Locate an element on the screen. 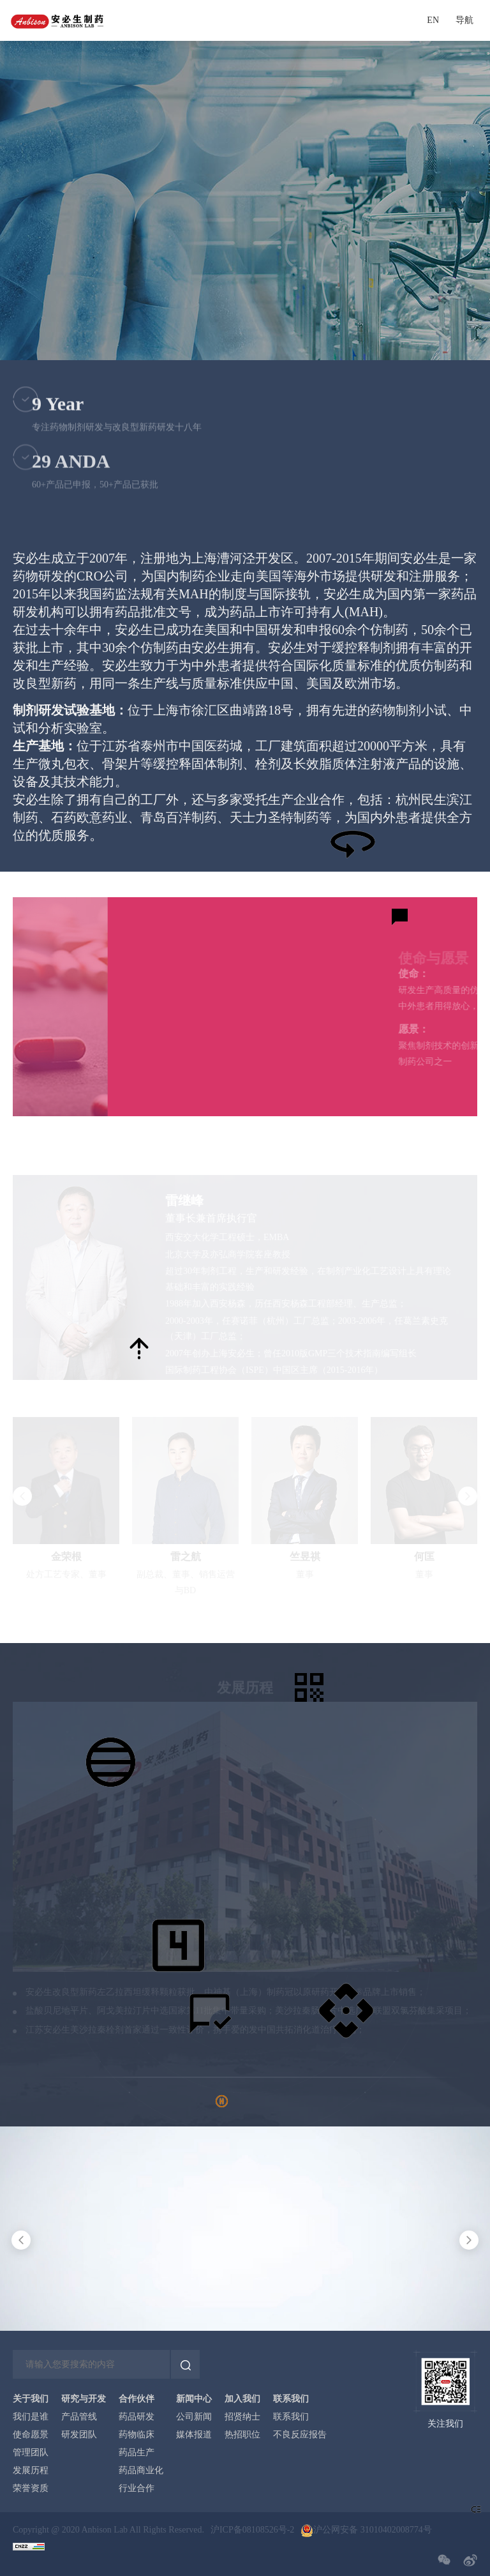 Image resolution: width=490 pixels, height=2576 pixels. view global latitude lines or geographic coordinates is located at coordinates (110, 1762).